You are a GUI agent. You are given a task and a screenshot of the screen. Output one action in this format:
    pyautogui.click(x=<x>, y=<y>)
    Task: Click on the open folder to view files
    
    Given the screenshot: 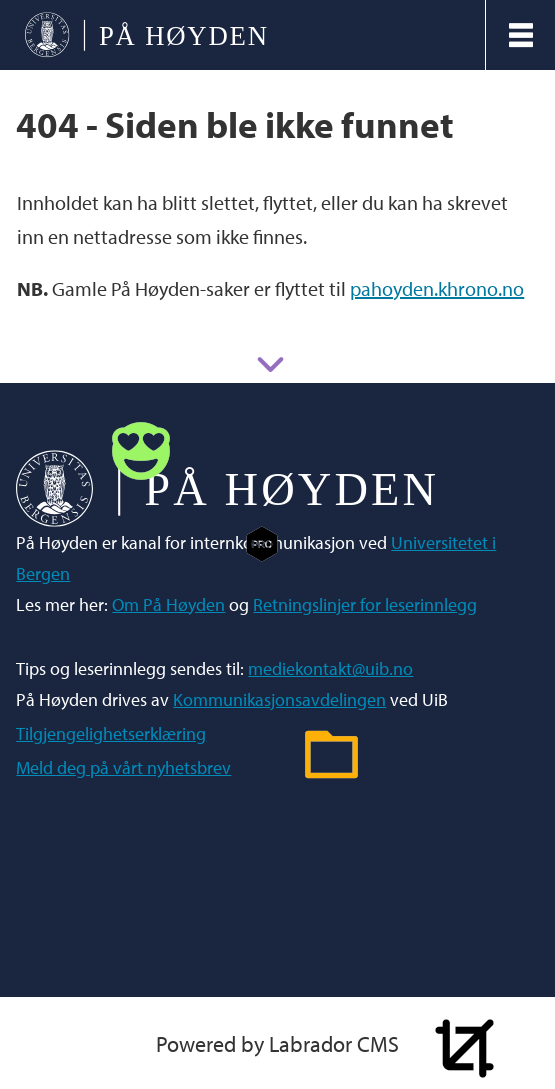 What is the action you would take?
    pyautogui.click(x=331, y=754)
    